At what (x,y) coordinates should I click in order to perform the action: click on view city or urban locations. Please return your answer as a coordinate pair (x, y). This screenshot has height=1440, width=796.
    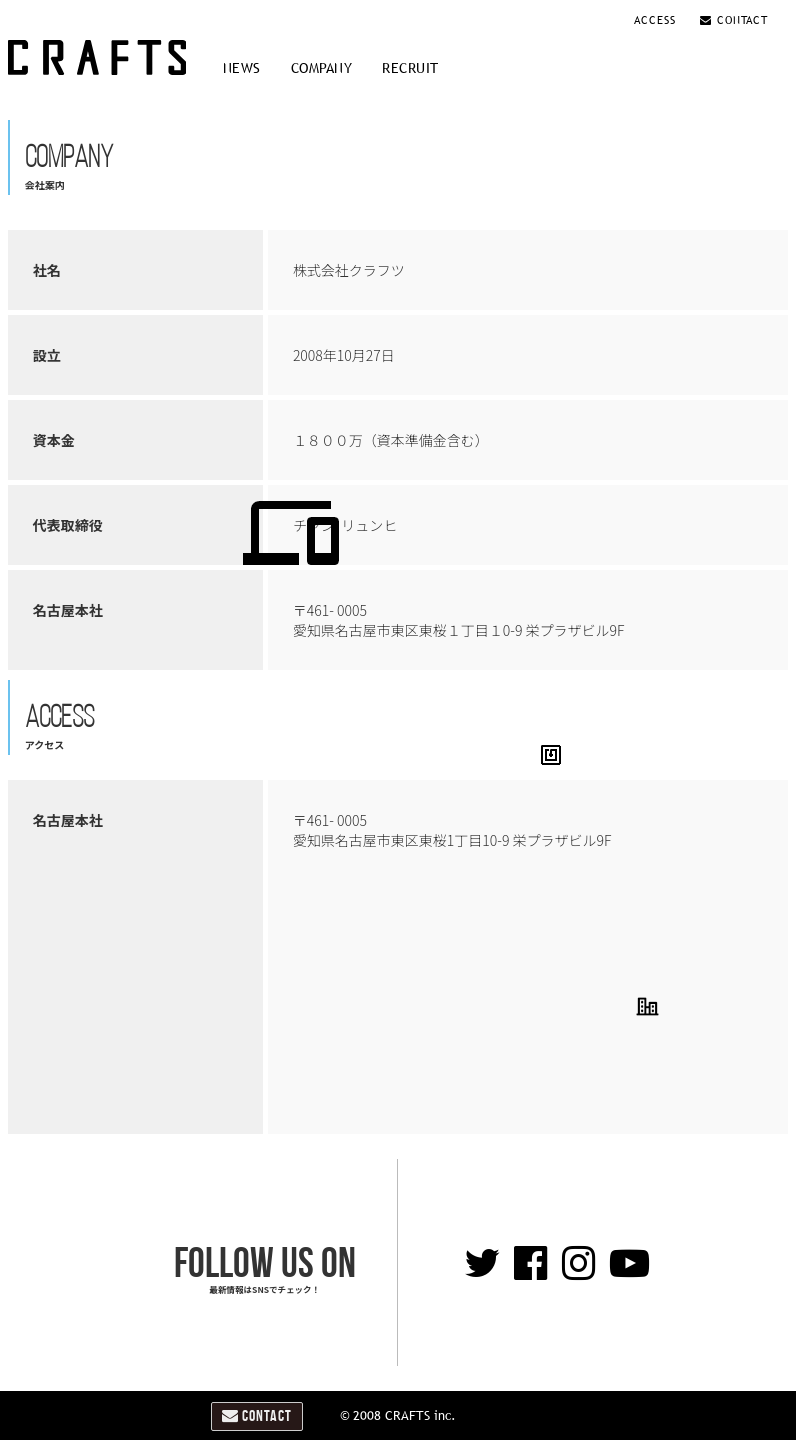
    Looking at the image, I should click on (647, 1006).